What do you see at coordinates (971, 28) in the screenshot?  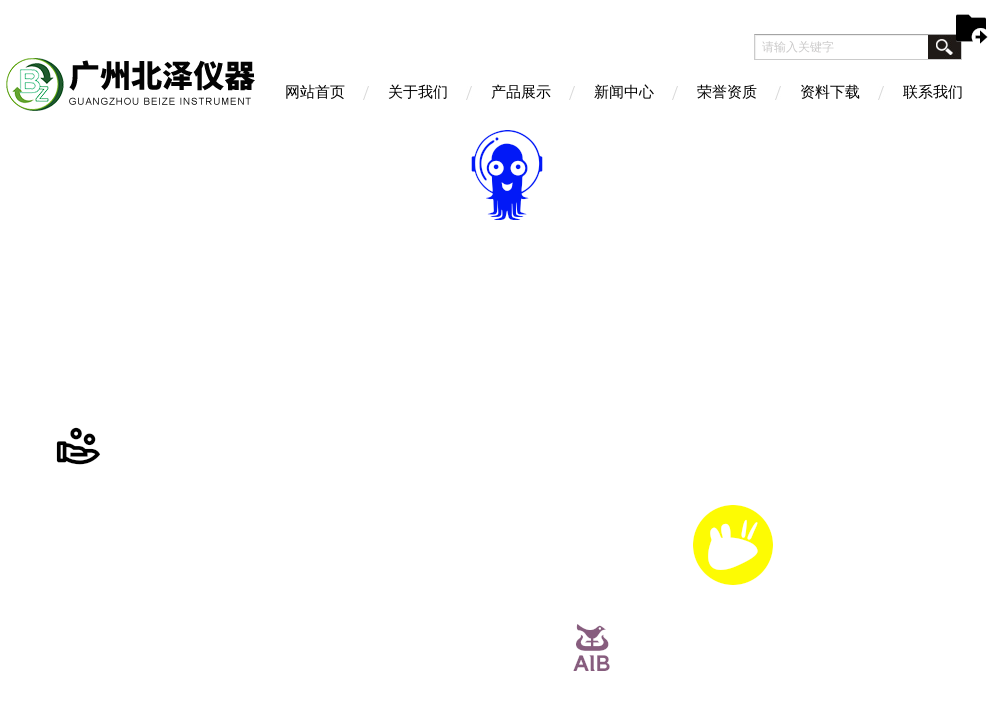 I see `access shared folder` at bounding box center [971, 28].